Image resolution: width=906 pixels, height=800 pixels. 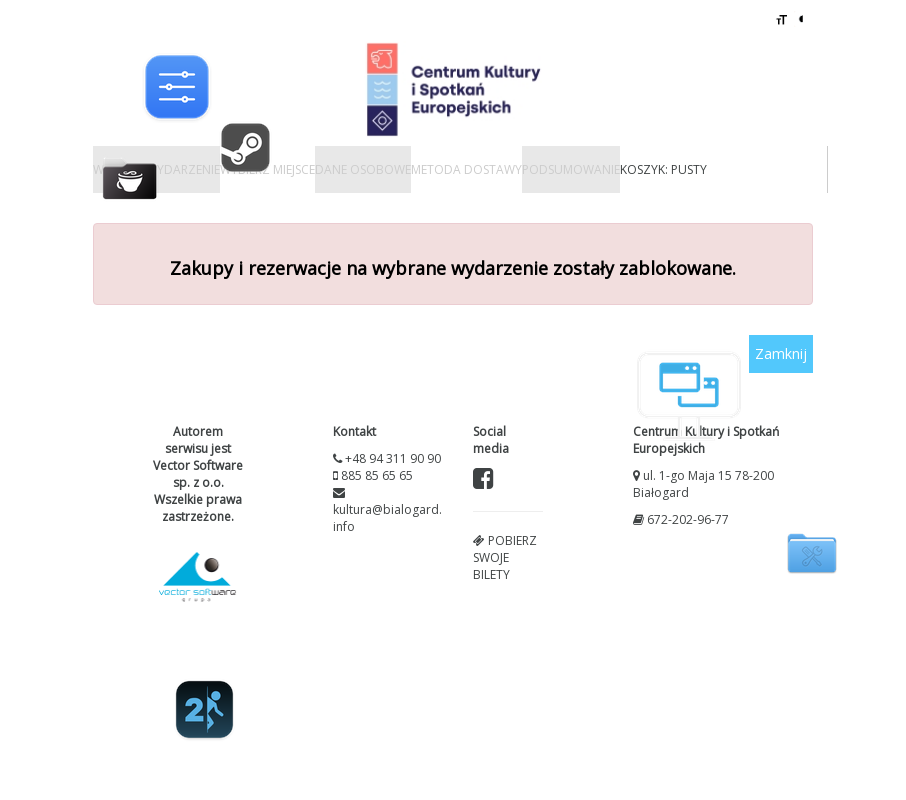 I want to click on open steamos application, so click(x=245, y=147).